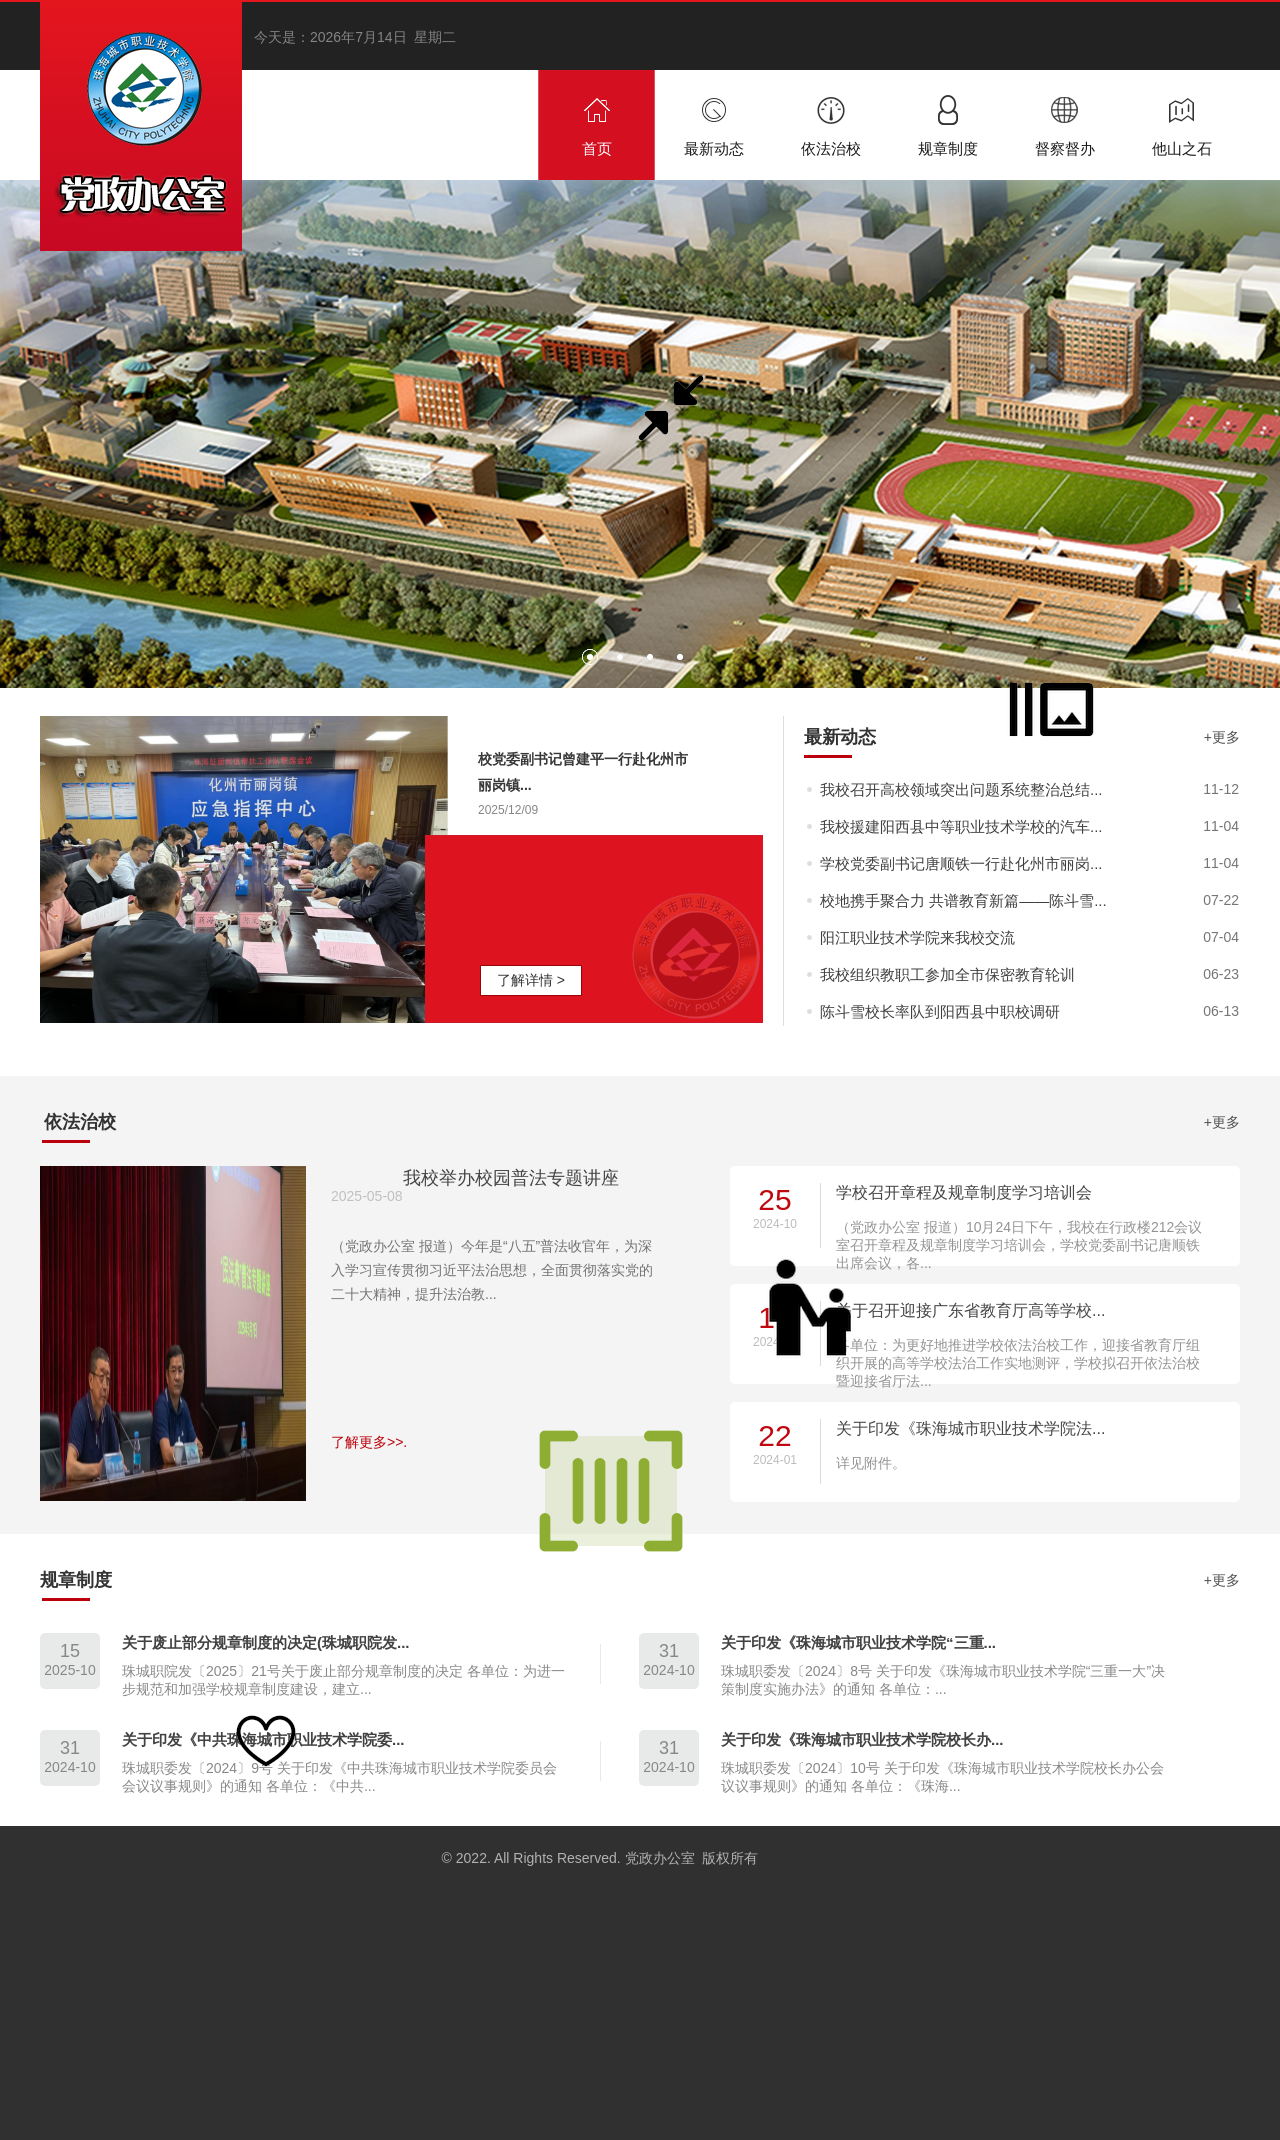 This screenshot has width=1280, height=2140. I want to click on scan a barcode, so click(611, 1491).